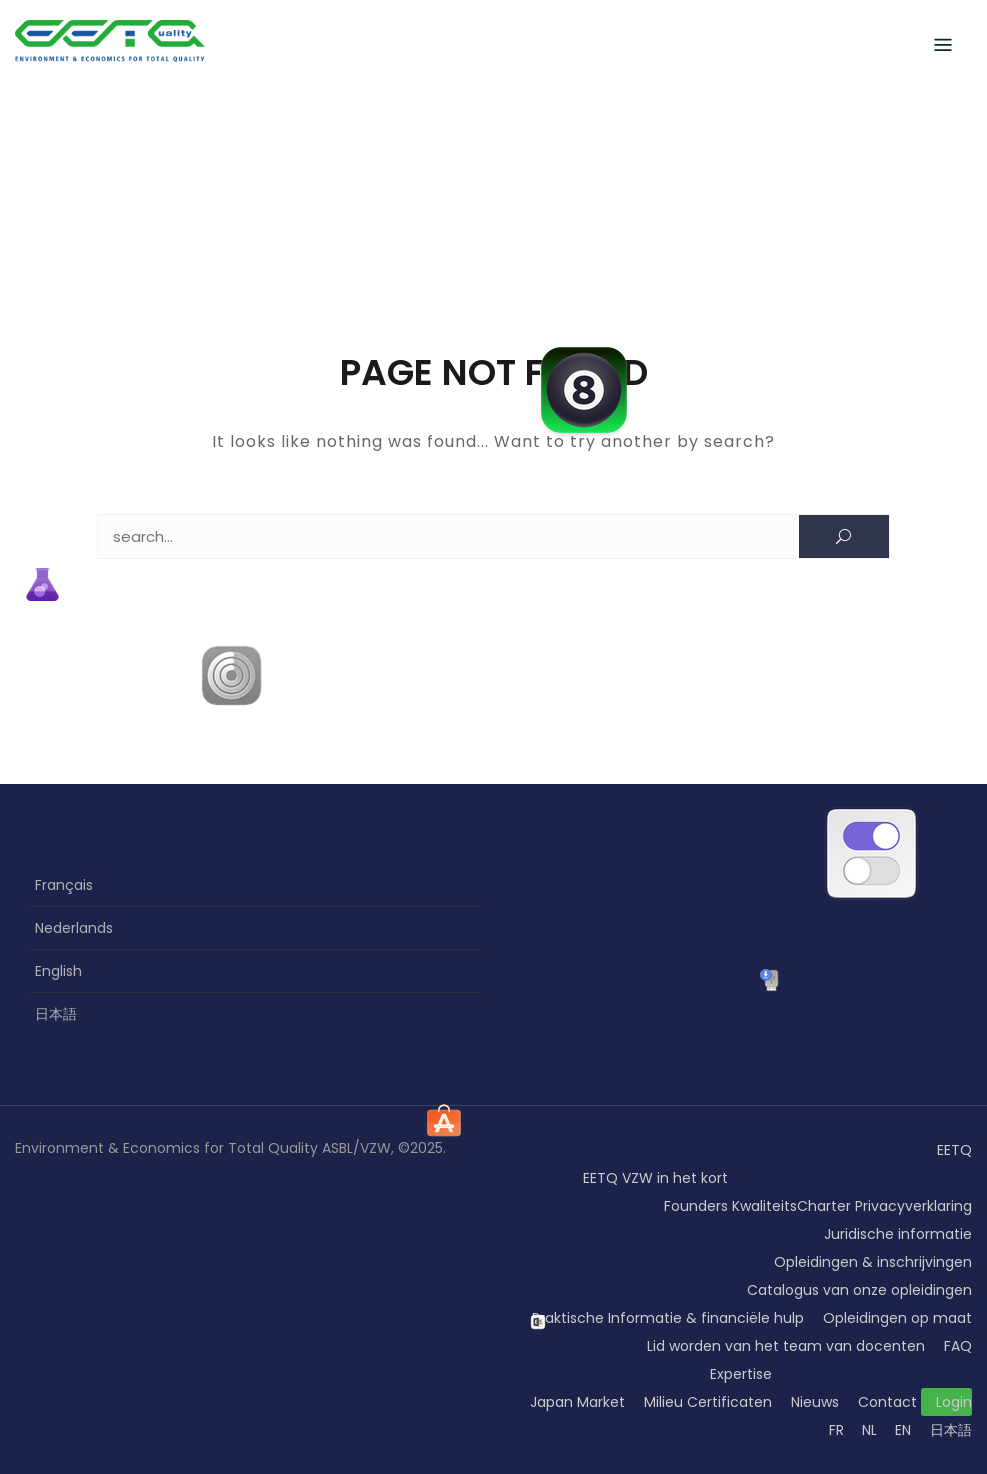  What do you see at coordinates (231, 675) in the screenshot?
I see `open the Fitness app` at bounding box center [231, 675].